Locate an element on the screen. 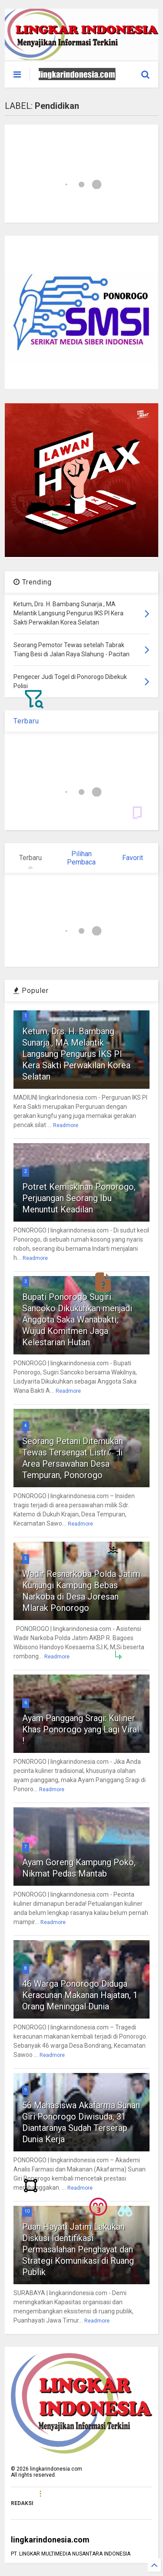  pagekit CMS brand logo is located at coordinates (137, 813).